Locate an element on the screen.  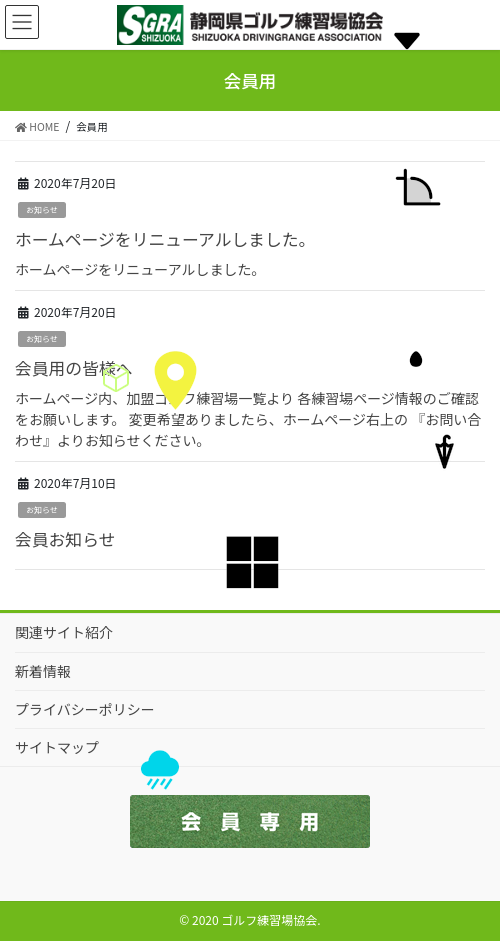
indicates rainy weather conditions is located at coordinates (160, 770).